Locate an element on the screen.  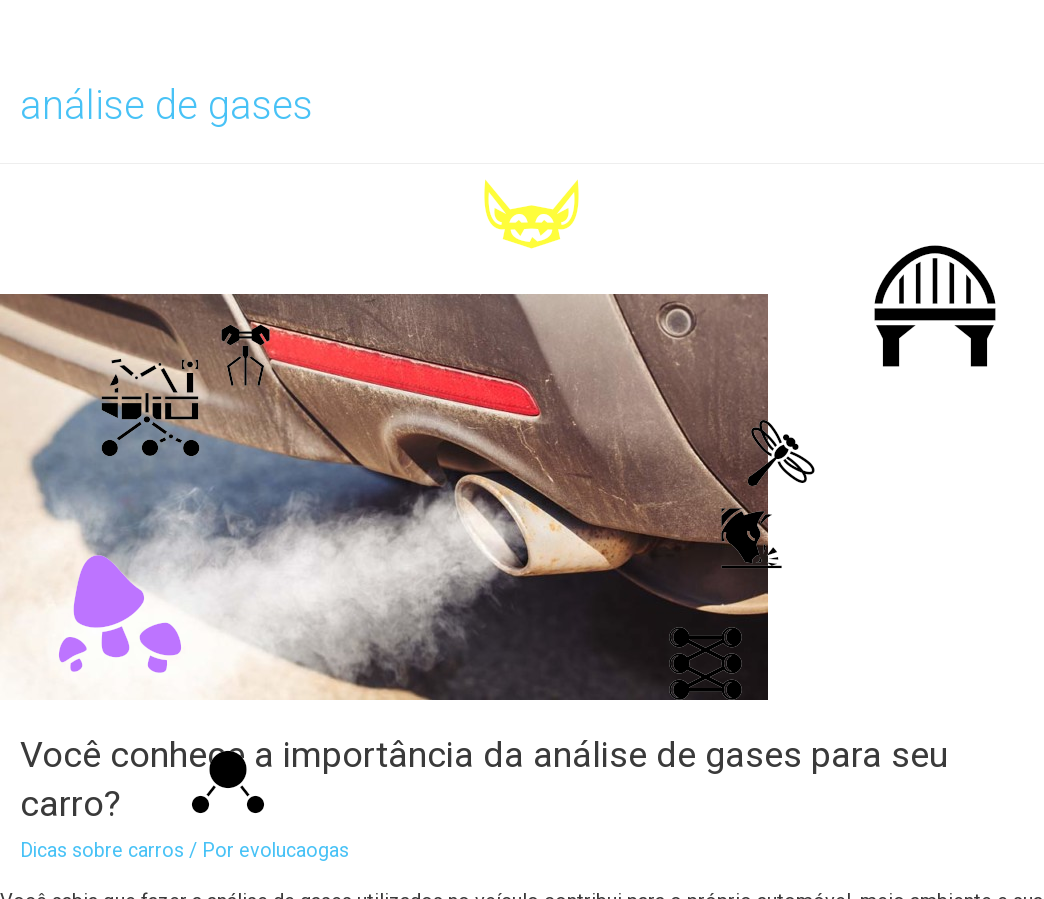
browse mushroom or fungi identification is located at coordinates (120, 614).